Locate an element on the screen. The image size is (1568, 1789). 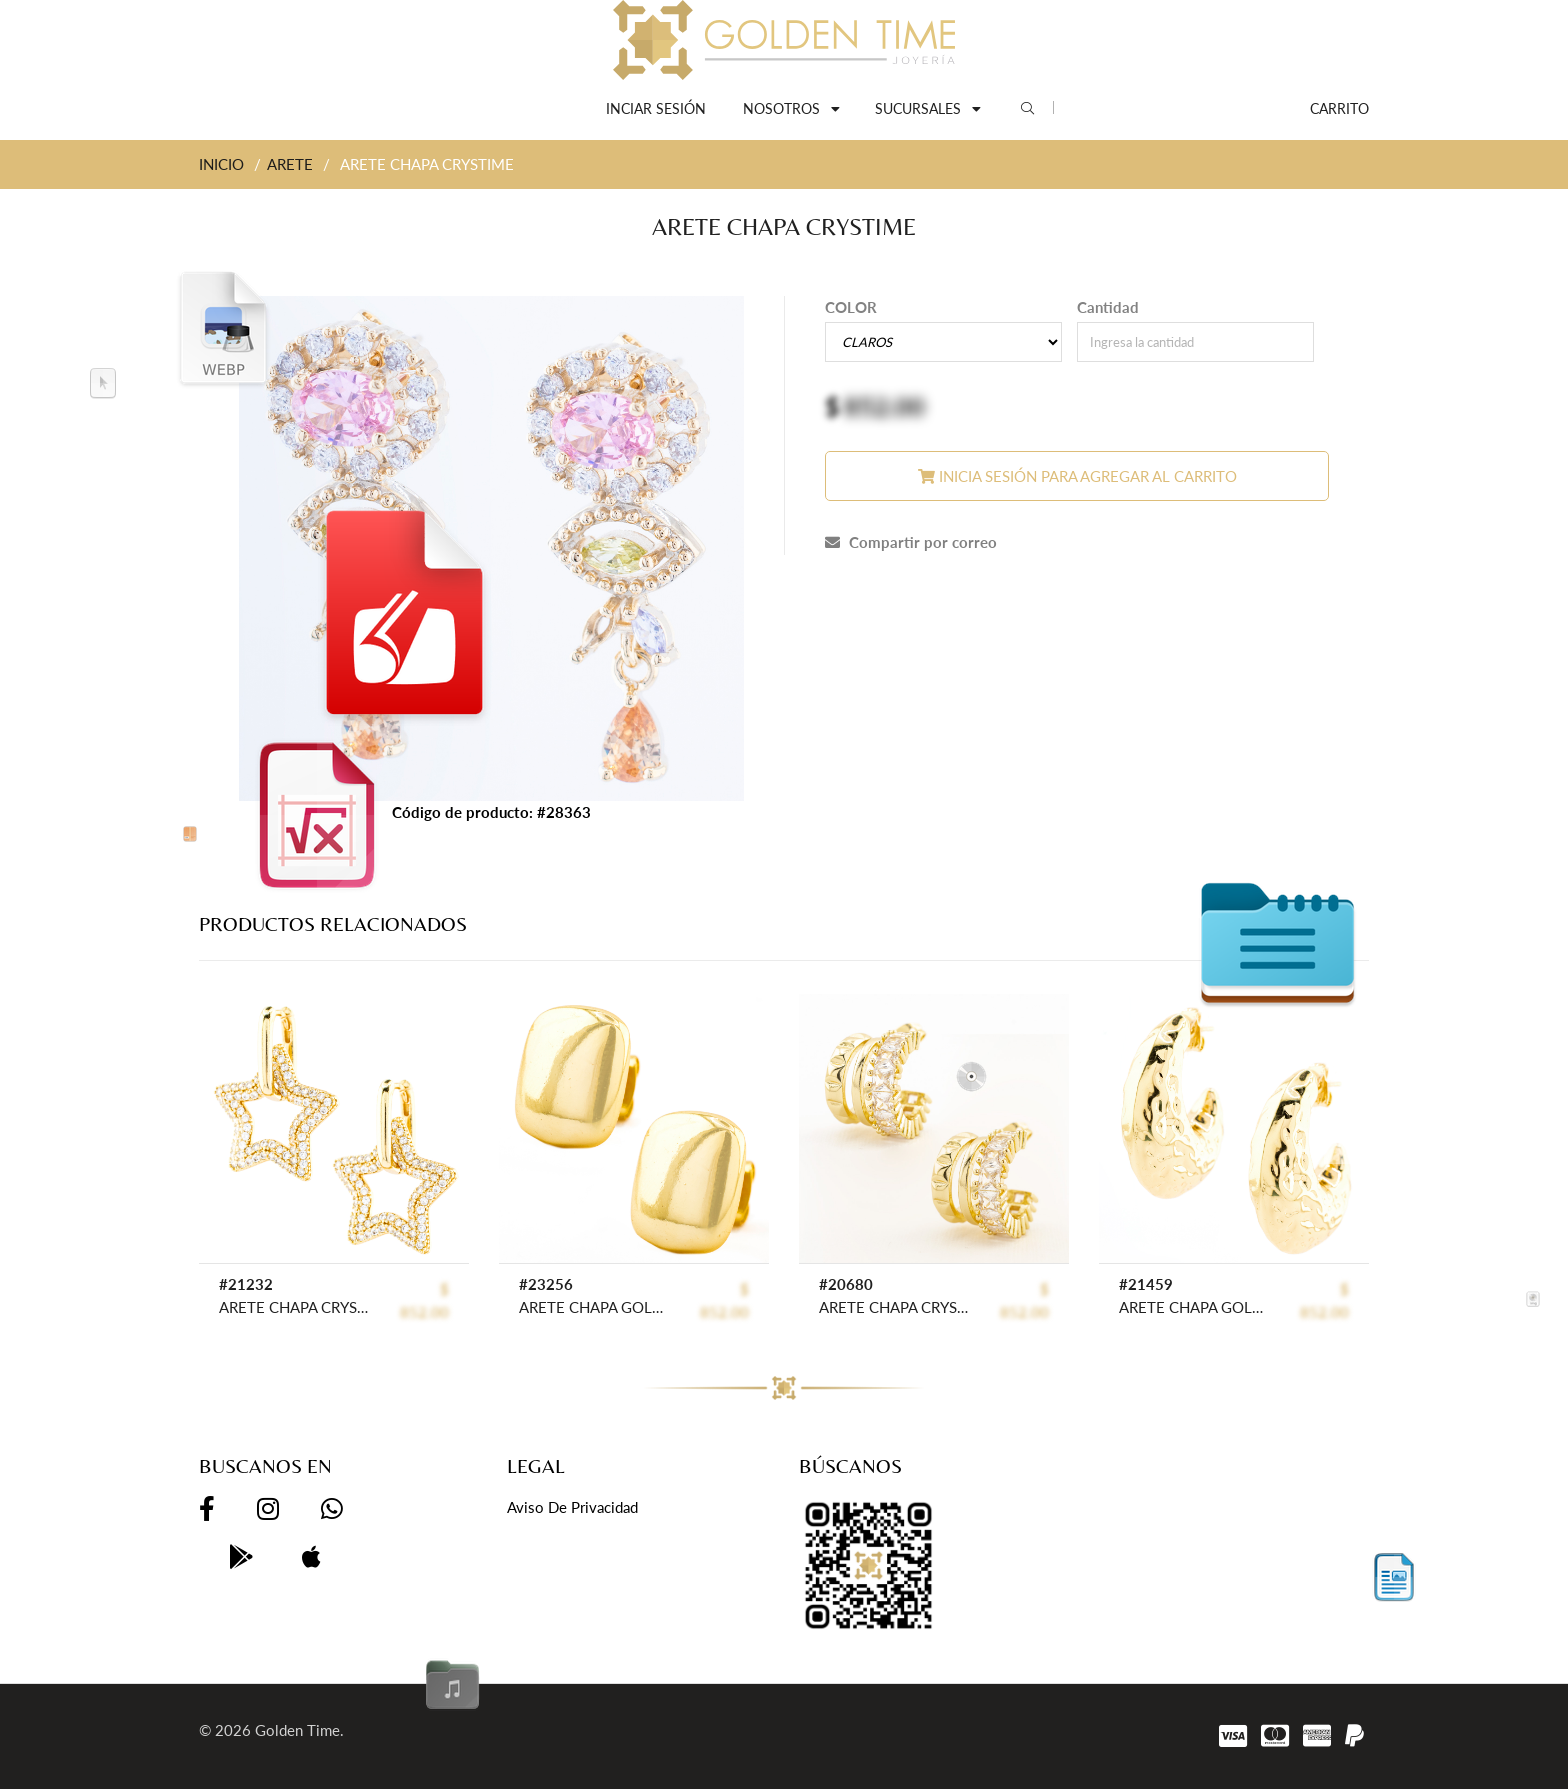
a webp image file is located at coordinates (223, 329).